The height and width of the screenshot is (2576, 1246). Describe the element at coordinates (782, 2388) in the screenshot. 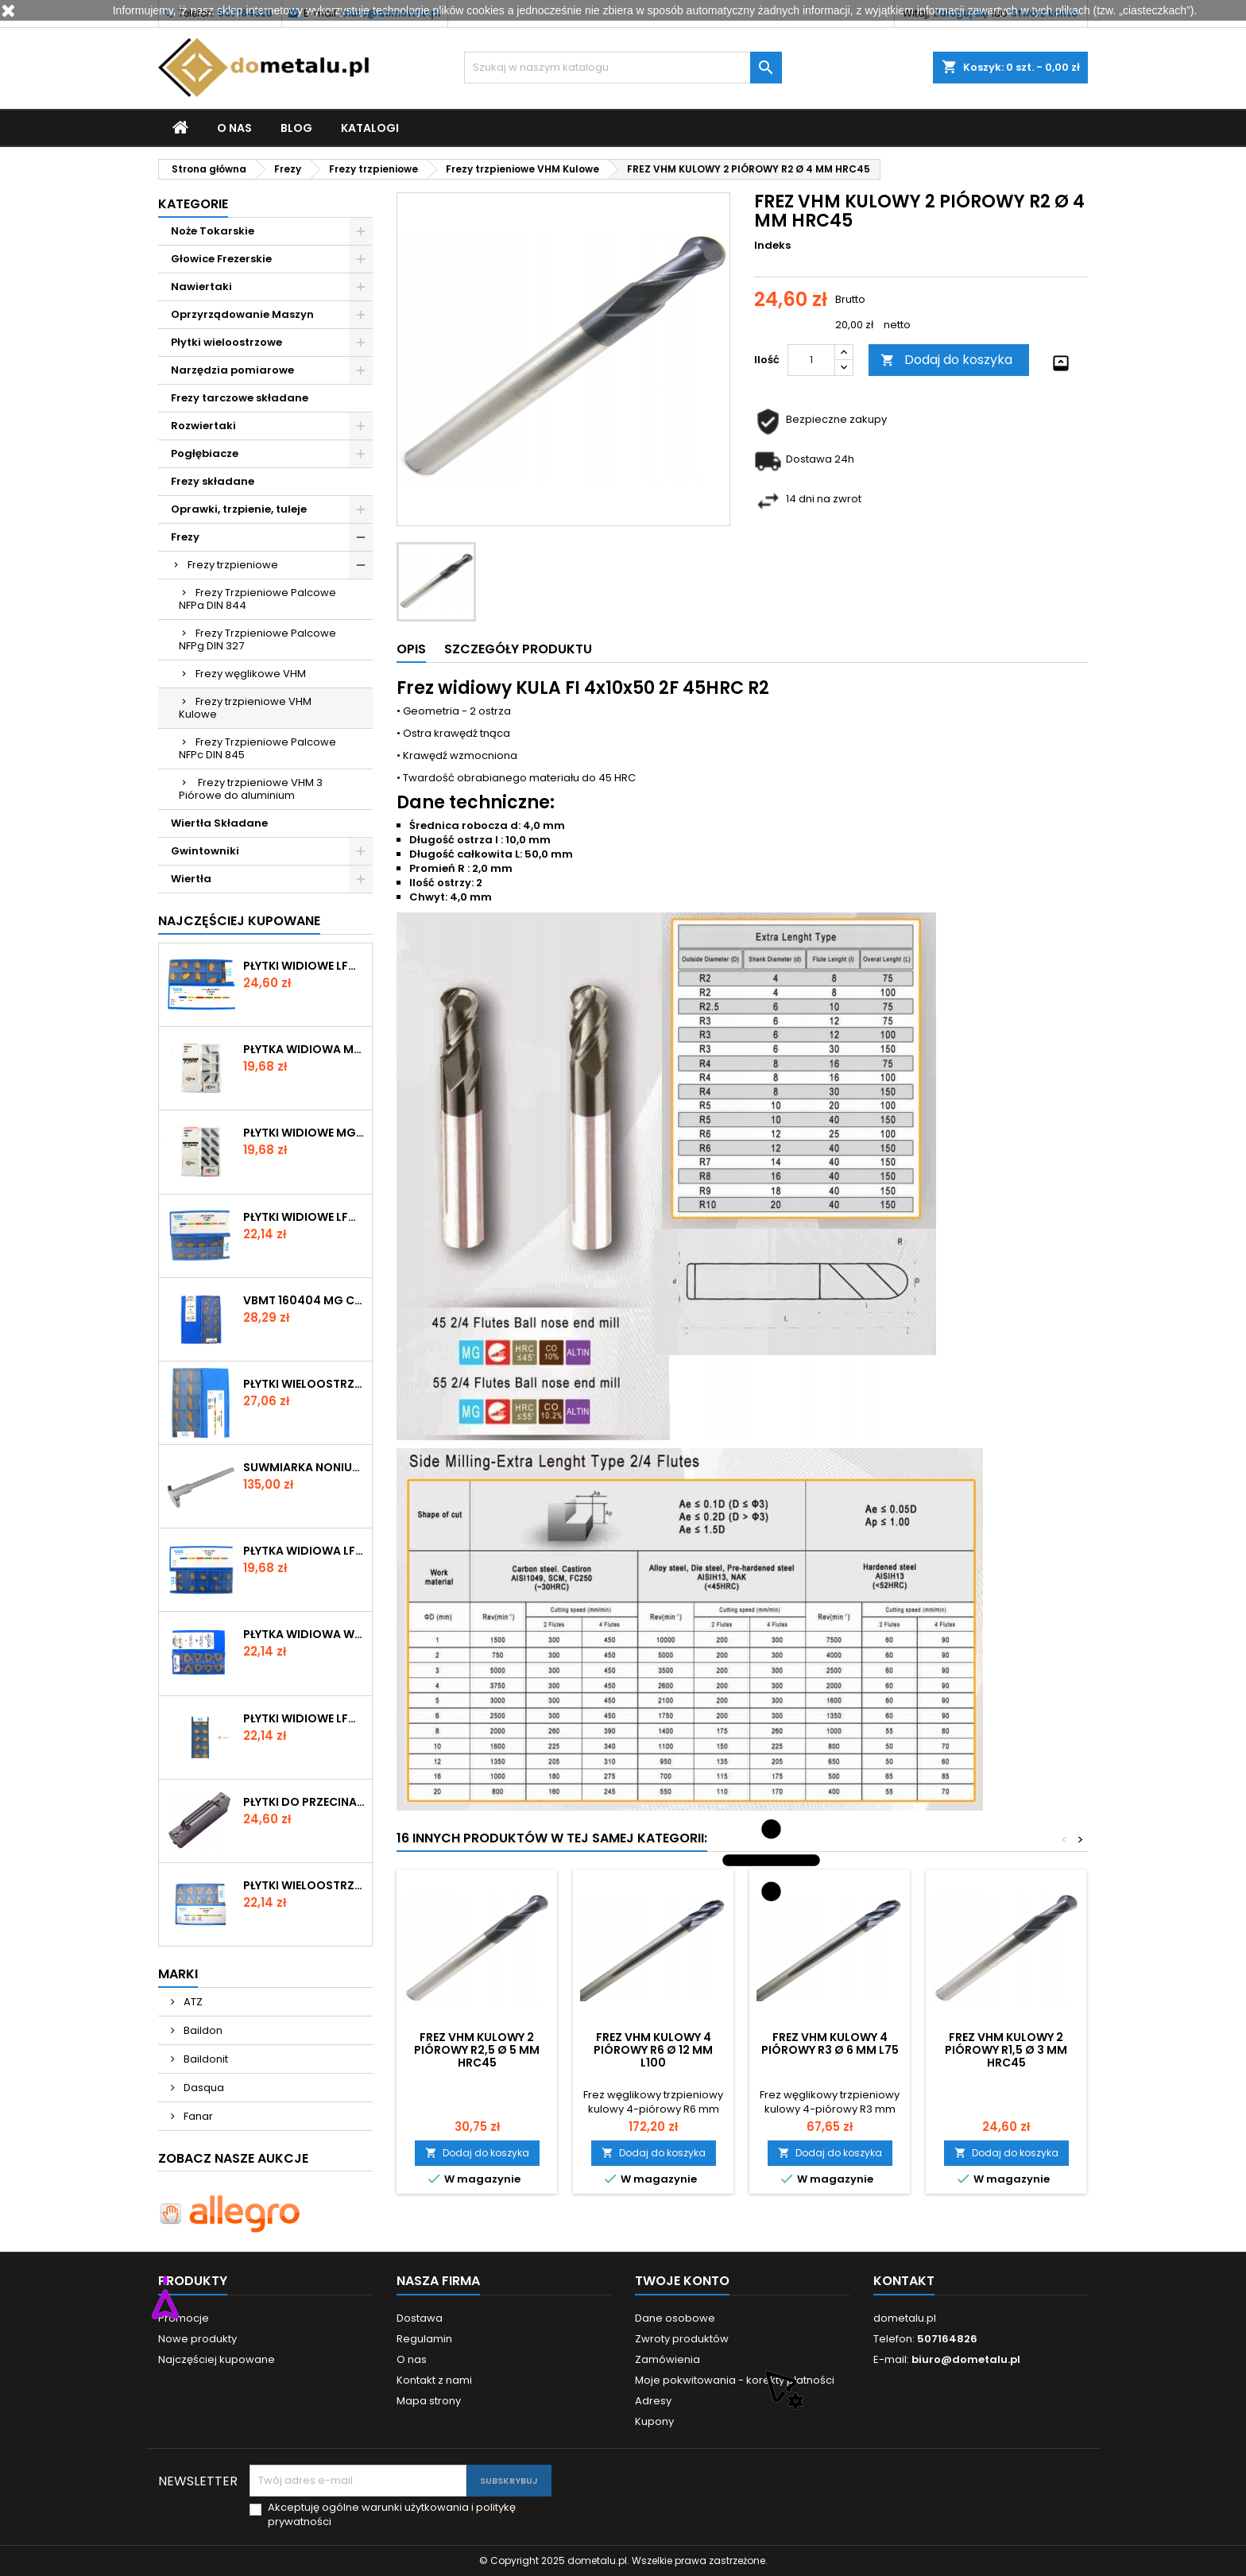

I see `adjust cursor or pointer settings` at that location.